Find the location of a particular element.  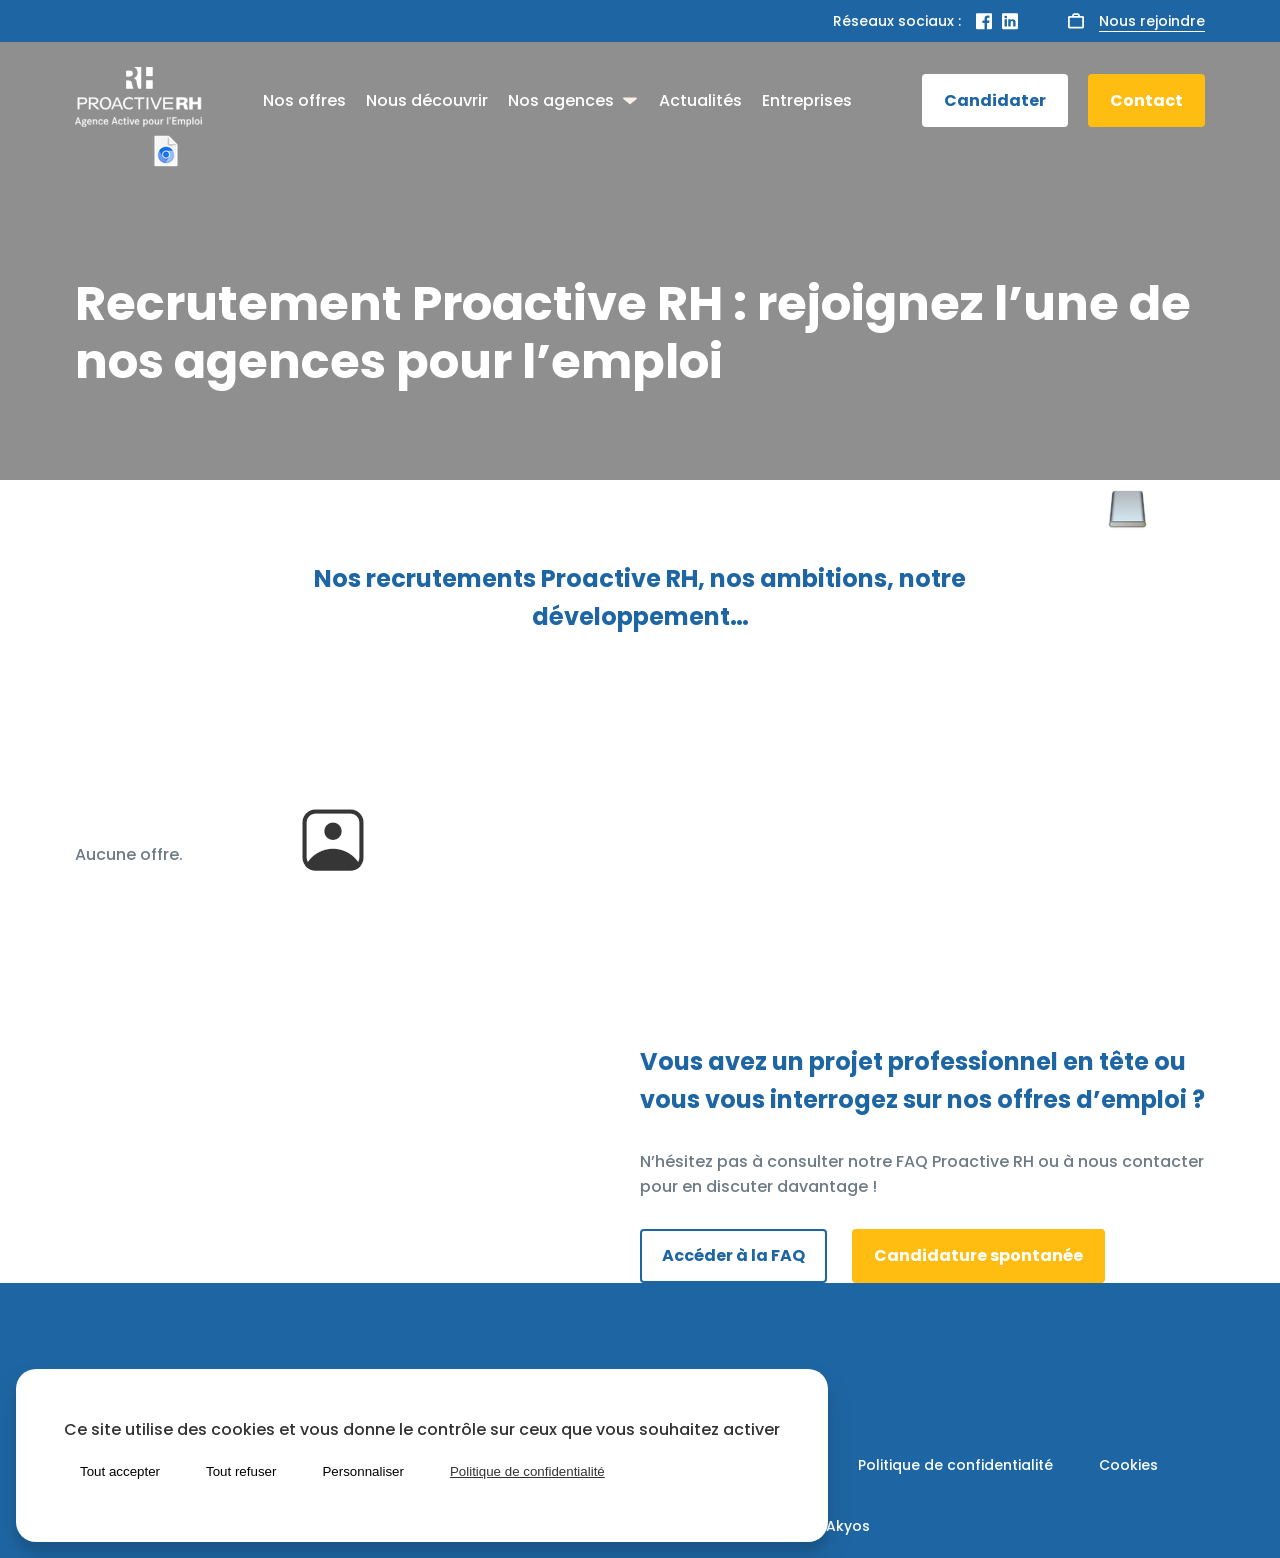

access removable storage device is located at coordinates (1127, 509).